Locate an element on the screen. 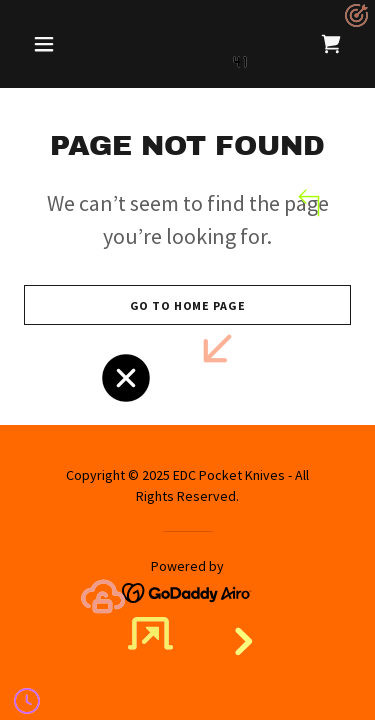 Image resolution: width=375 pixels, height=720 pixels. indicates item number 41 in a list or sequence is located at coordinates (241, 62).